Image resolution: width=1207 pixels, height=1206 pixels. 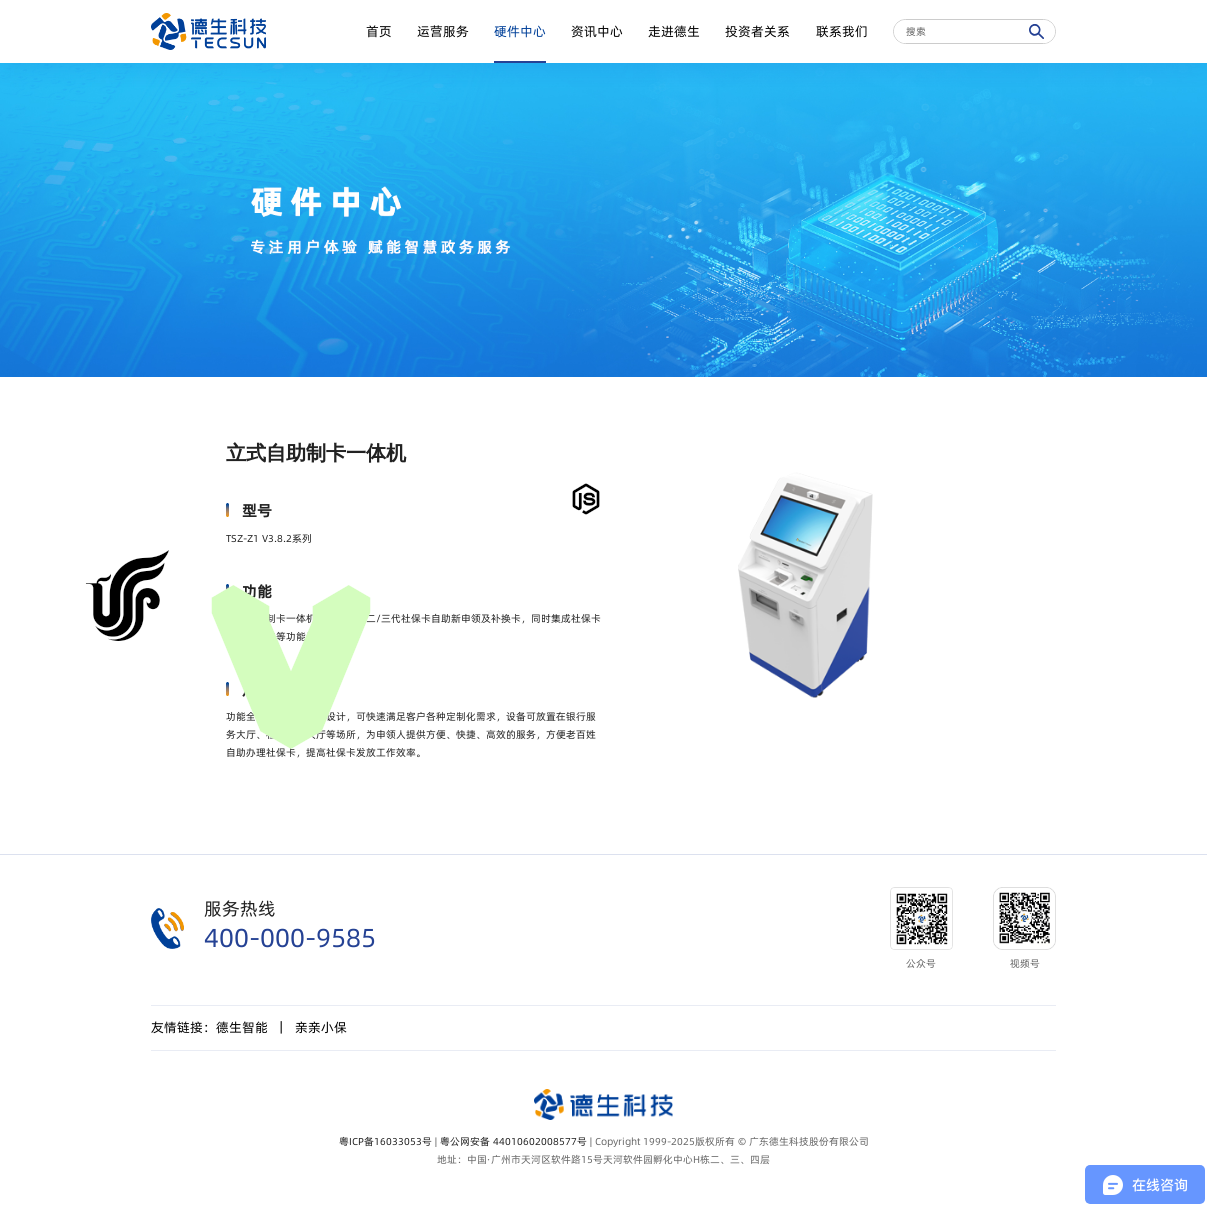 I want to click on Vagrant development environment logo, so click(x=291, y=667).